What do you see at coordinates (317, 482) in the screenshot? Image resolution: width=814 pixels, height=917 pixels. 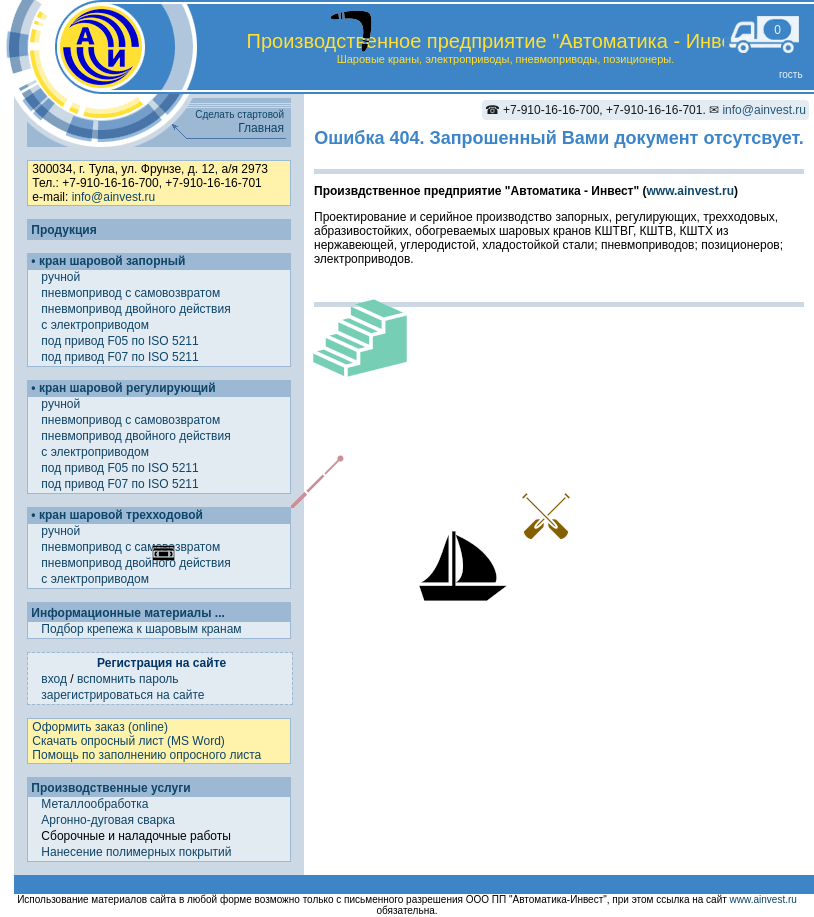 I see `equip melee weapon in game inventory` at bounding box center [317, 482].